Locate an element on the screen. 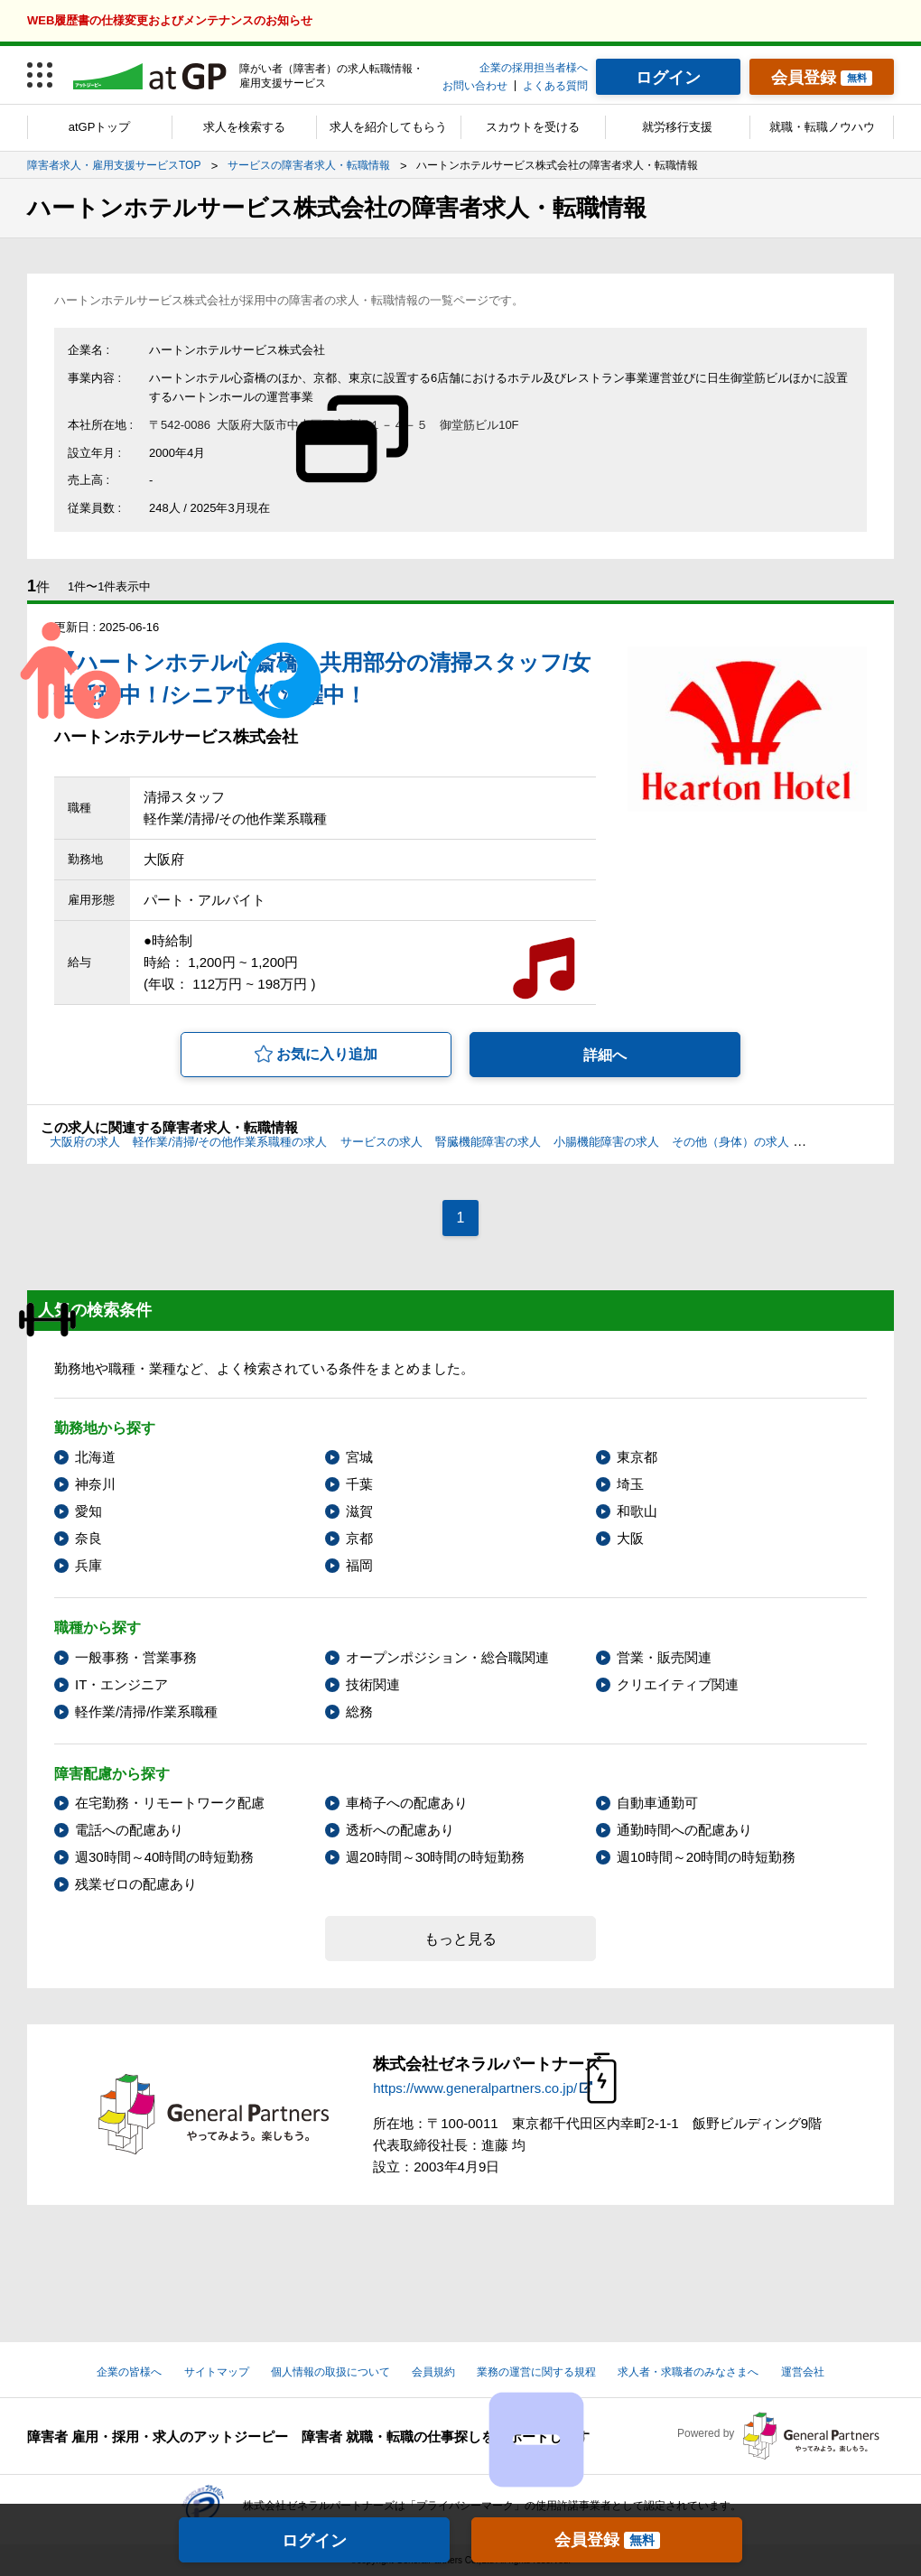  access workout or fitness features is located at coordinates (47, 1319).